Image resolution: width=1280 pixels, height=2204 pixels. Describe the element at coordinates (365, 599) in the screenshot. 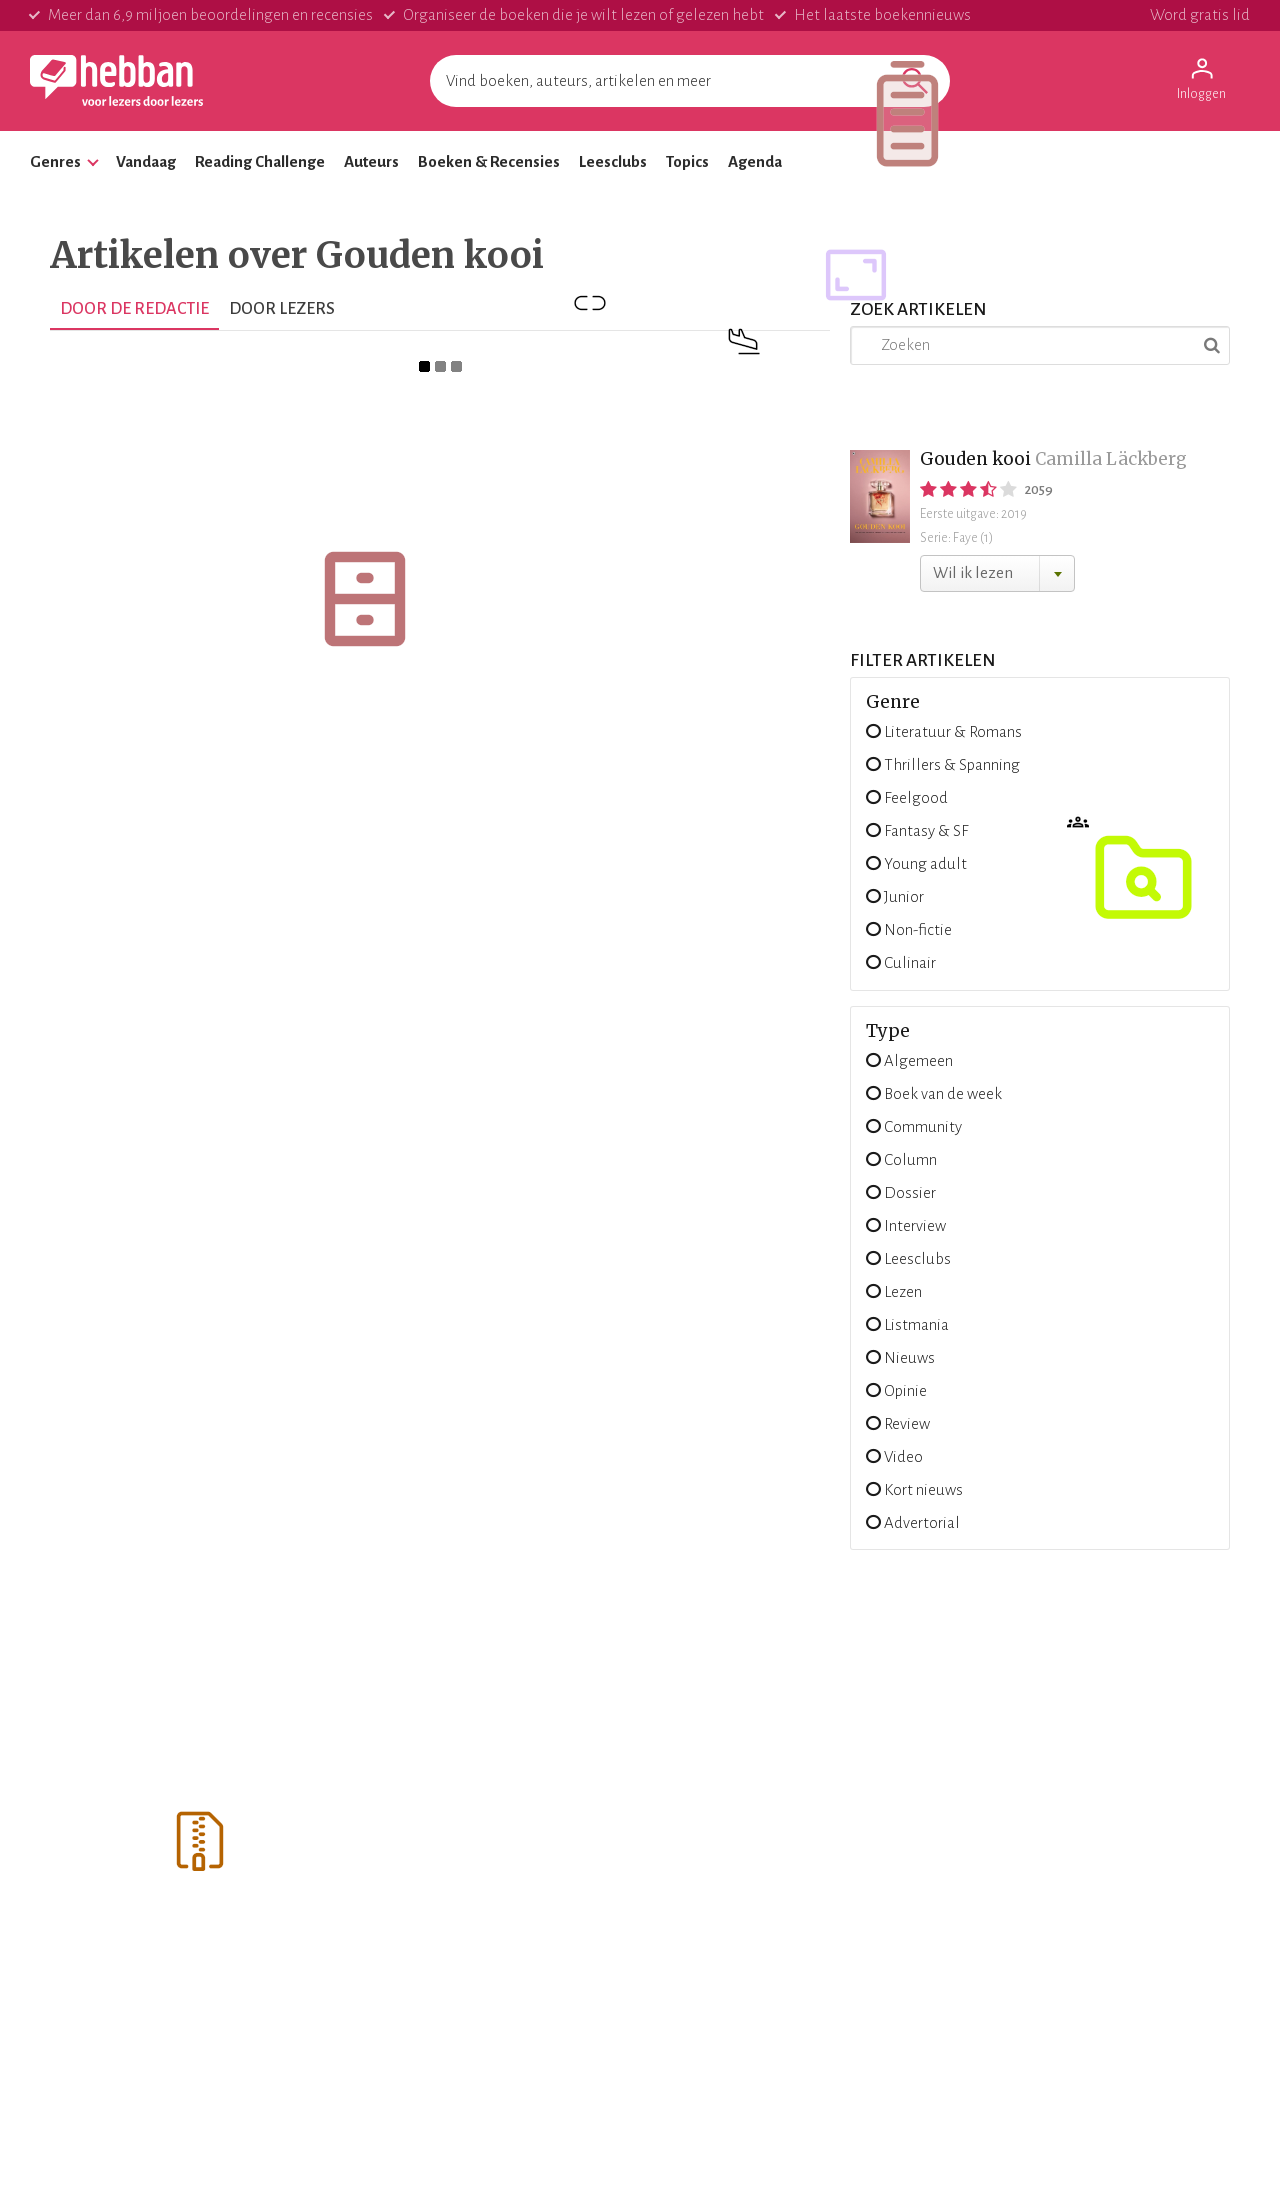

I see `browse furniture or home decor items` at that location.